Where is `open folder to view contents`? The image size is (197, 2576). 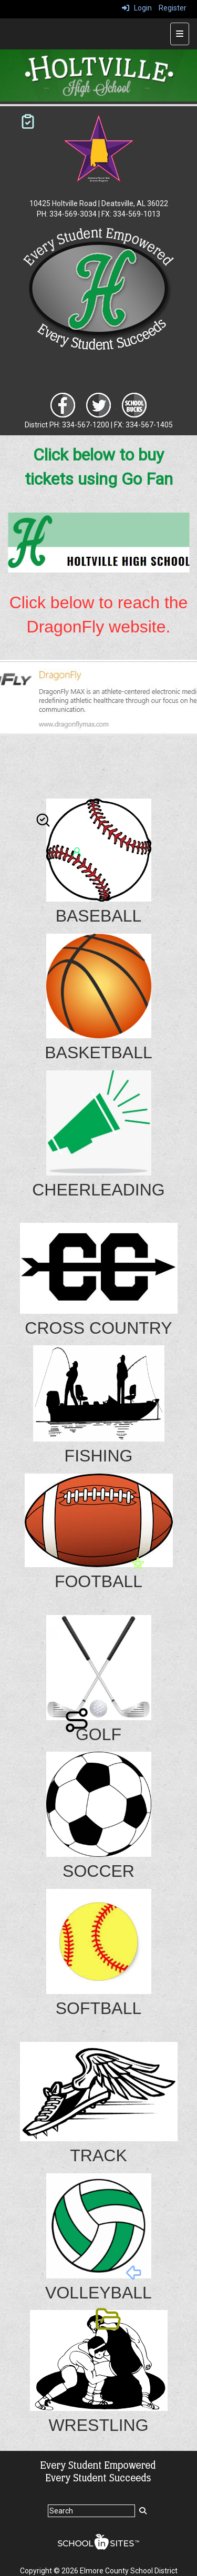 open folder to view contents is located at coordinates (108, 2319).